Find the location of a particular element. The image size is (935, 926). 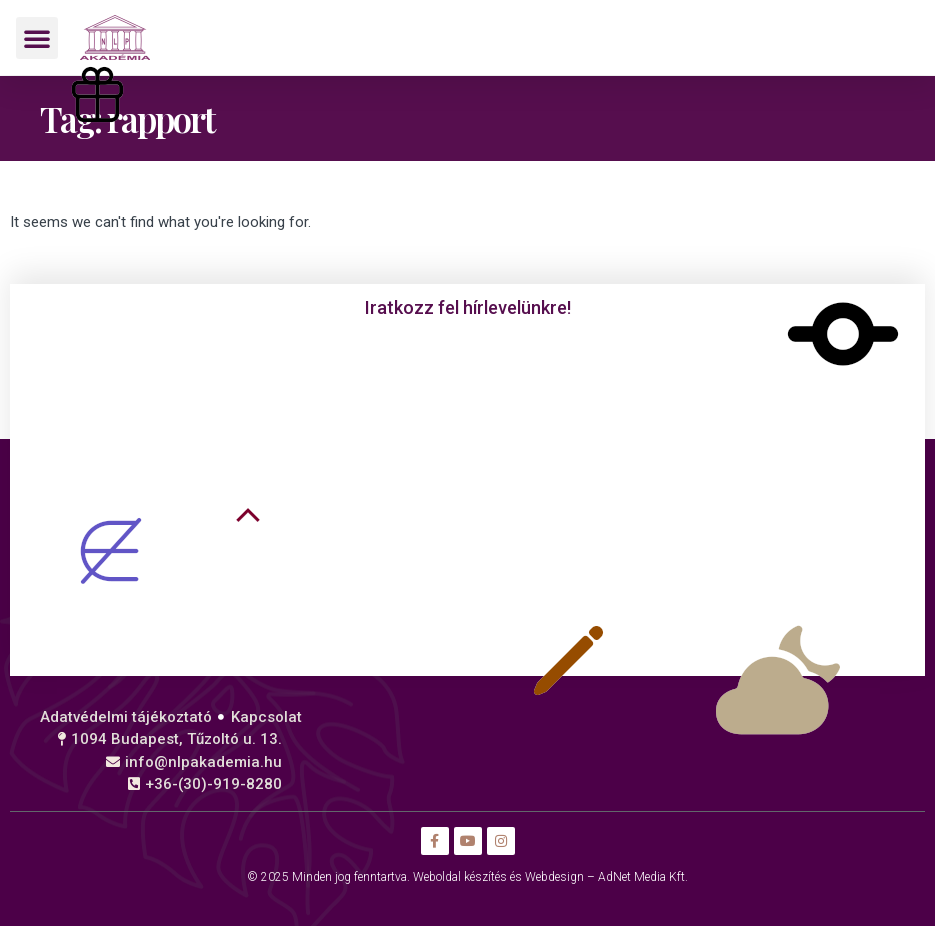

indicates item is not part of a set or group is located at coordinates (111, 551).